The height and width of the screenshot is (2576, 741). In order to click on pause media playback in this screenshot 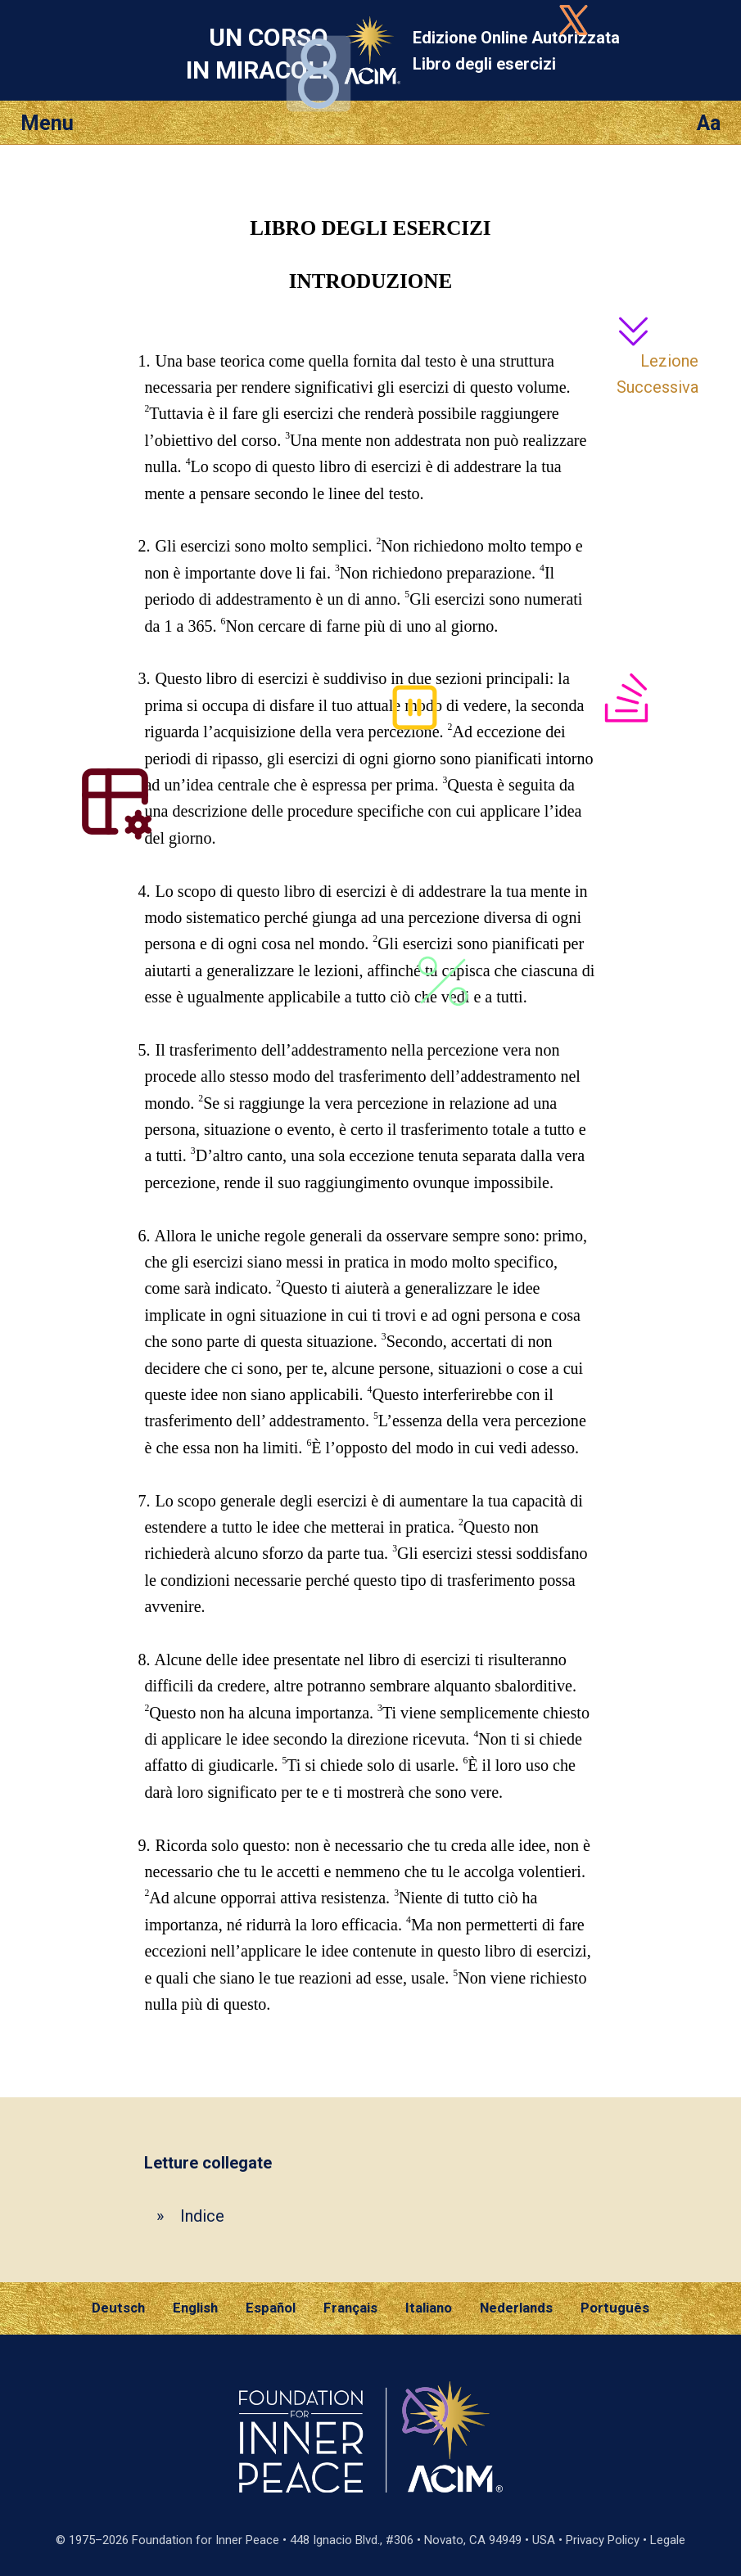, I will do `click(414, 707)`.